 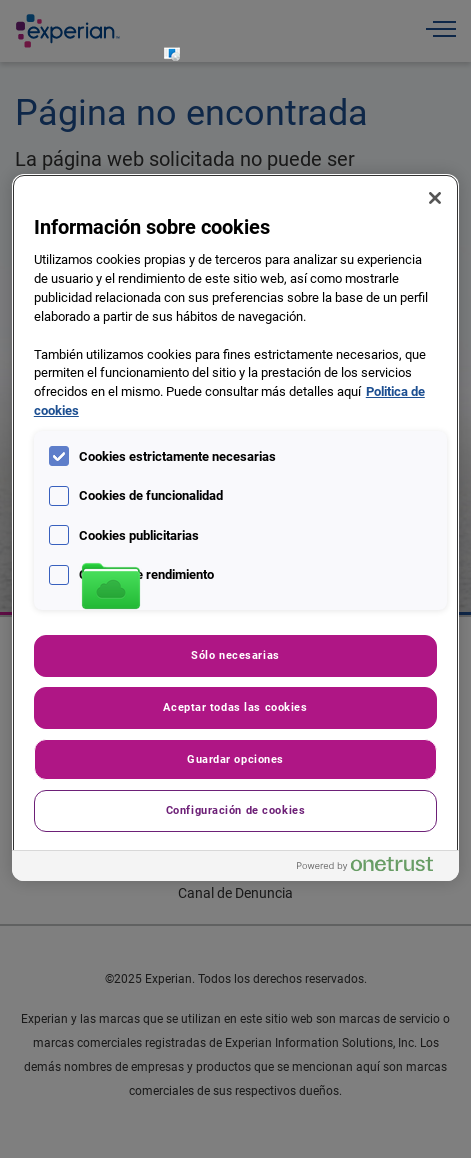 What do you see at coordinates (111, 586) in the screenshot?
I see `access cloud-synced files and folders` at bounding box center [111, 586].